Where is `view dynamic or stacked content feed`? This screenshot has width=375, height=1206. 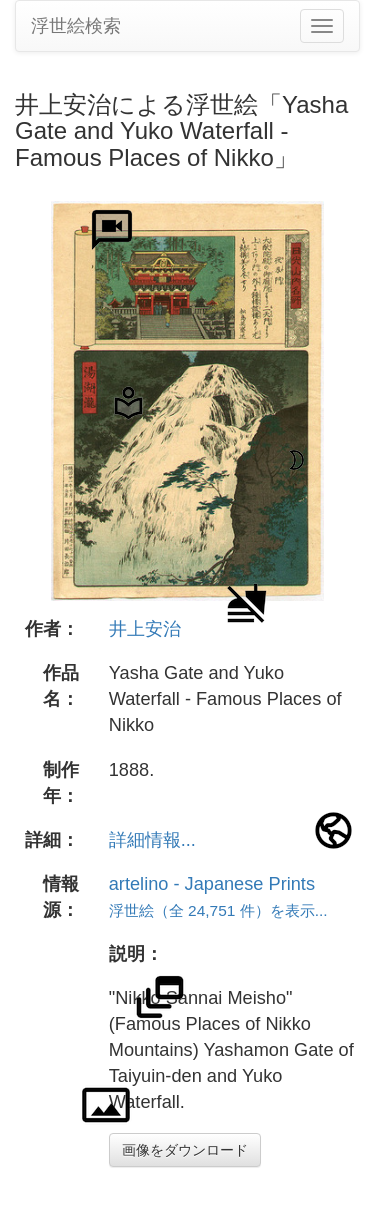
view dynamic or stacked content feed is located at coordinates (160, 997).